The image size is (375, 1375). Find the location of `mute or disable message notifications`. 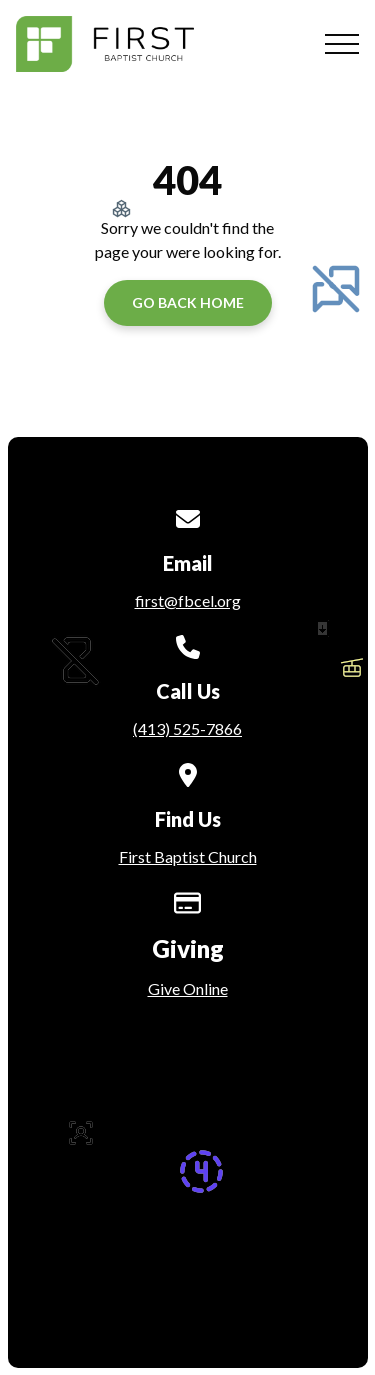

mute or disable message notifications is located at coordinates (336, 289).